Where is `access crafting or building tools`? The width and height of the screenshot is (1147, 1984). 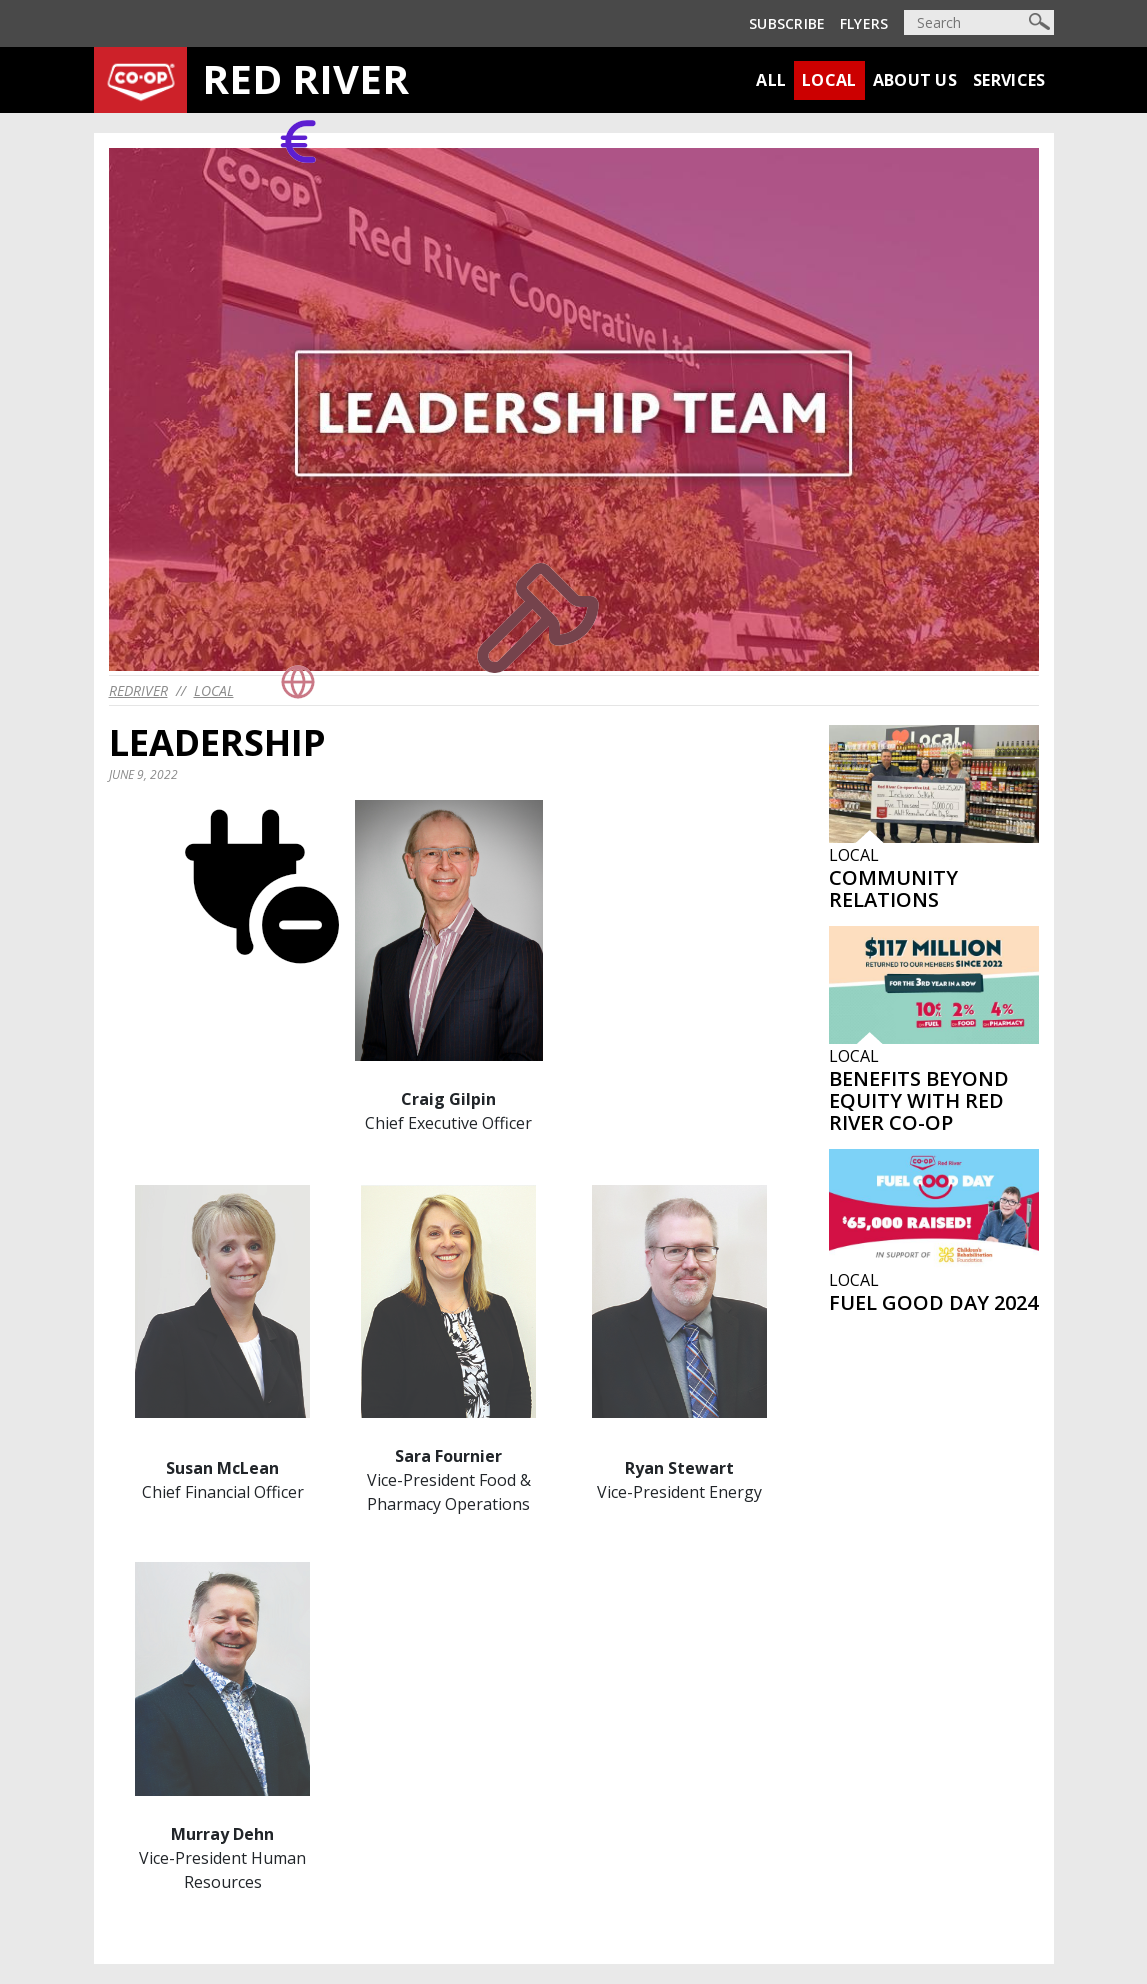 access crafting or building tools is located at coordinates (538, 618).